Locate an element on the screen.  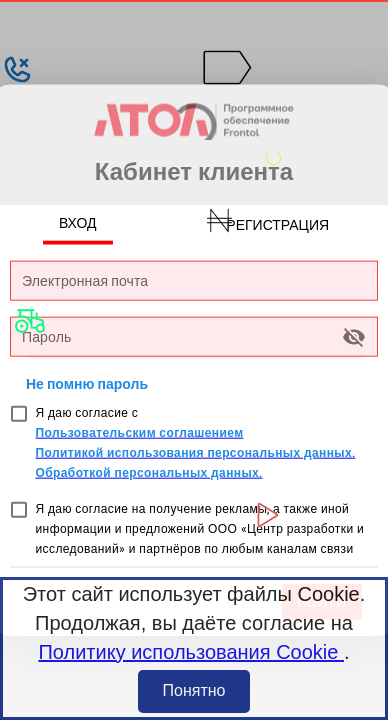
loading or processing in progress is located at coordinates (273, 157).